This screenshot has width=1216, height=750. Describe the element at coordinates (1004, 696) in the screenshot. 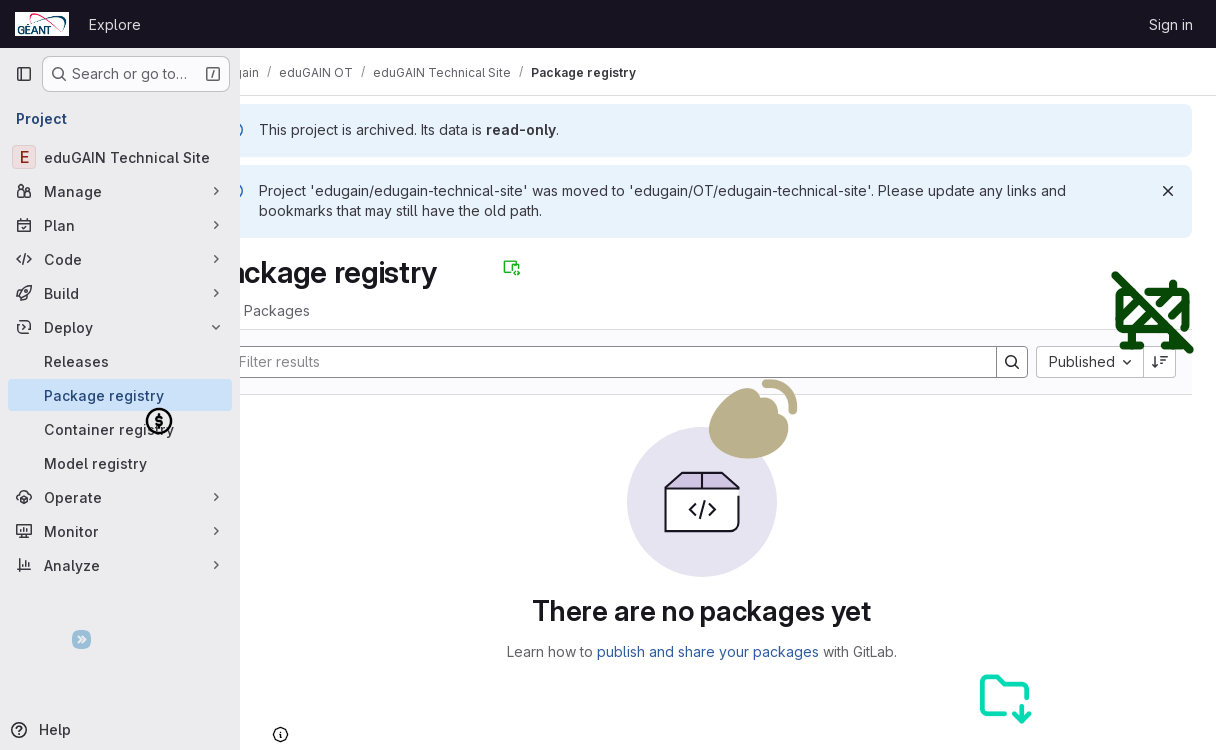

I see `download folder contents` at that location.